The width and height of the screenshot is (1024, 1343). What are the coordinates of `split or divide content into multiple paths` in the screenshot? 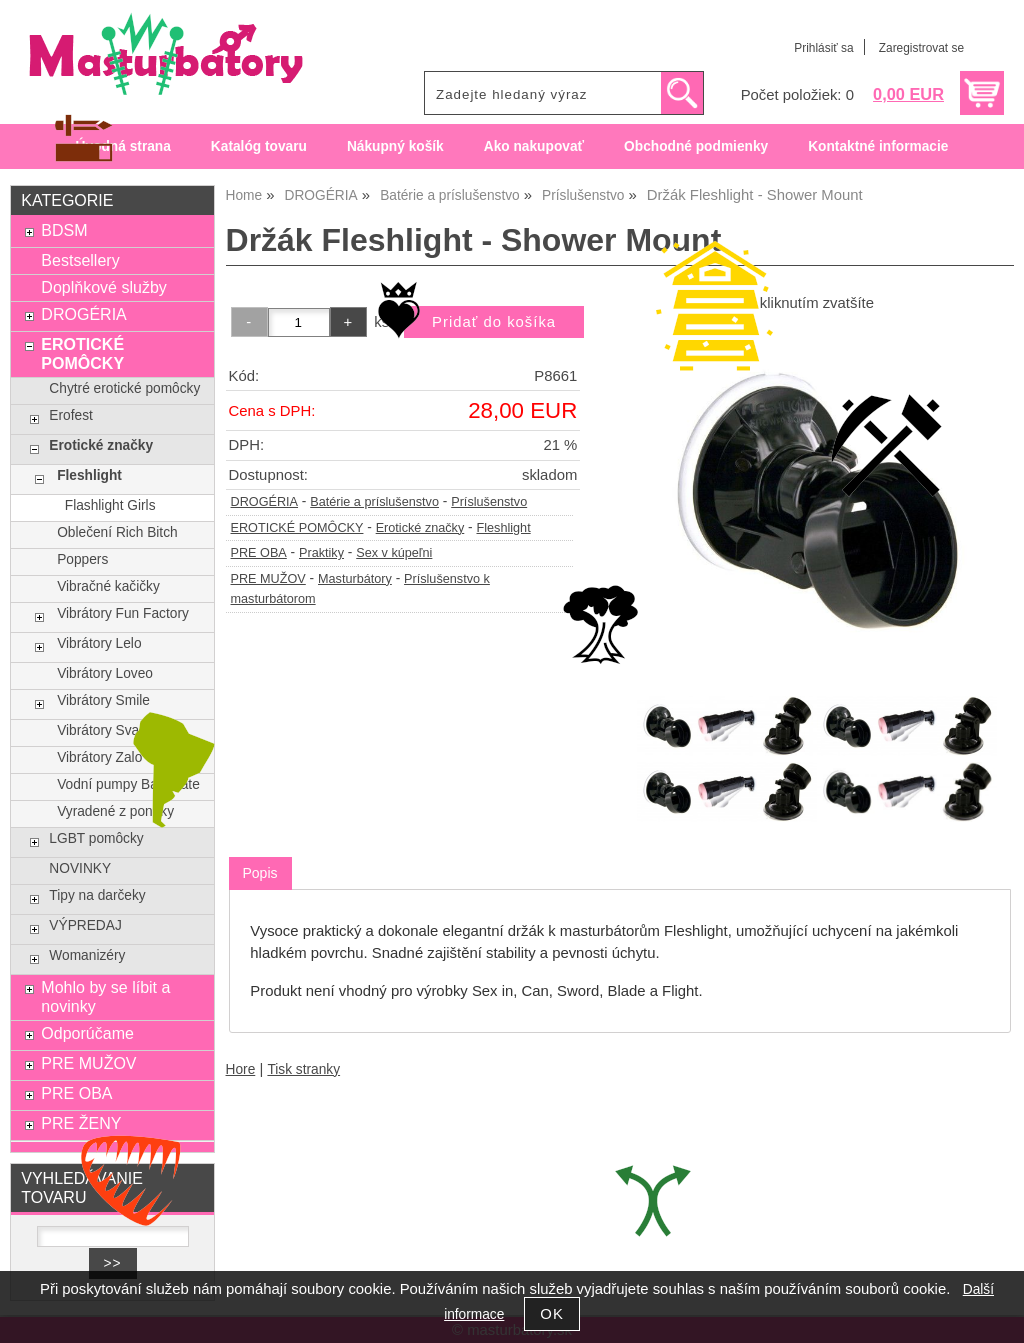 It's located at (653, 1201).